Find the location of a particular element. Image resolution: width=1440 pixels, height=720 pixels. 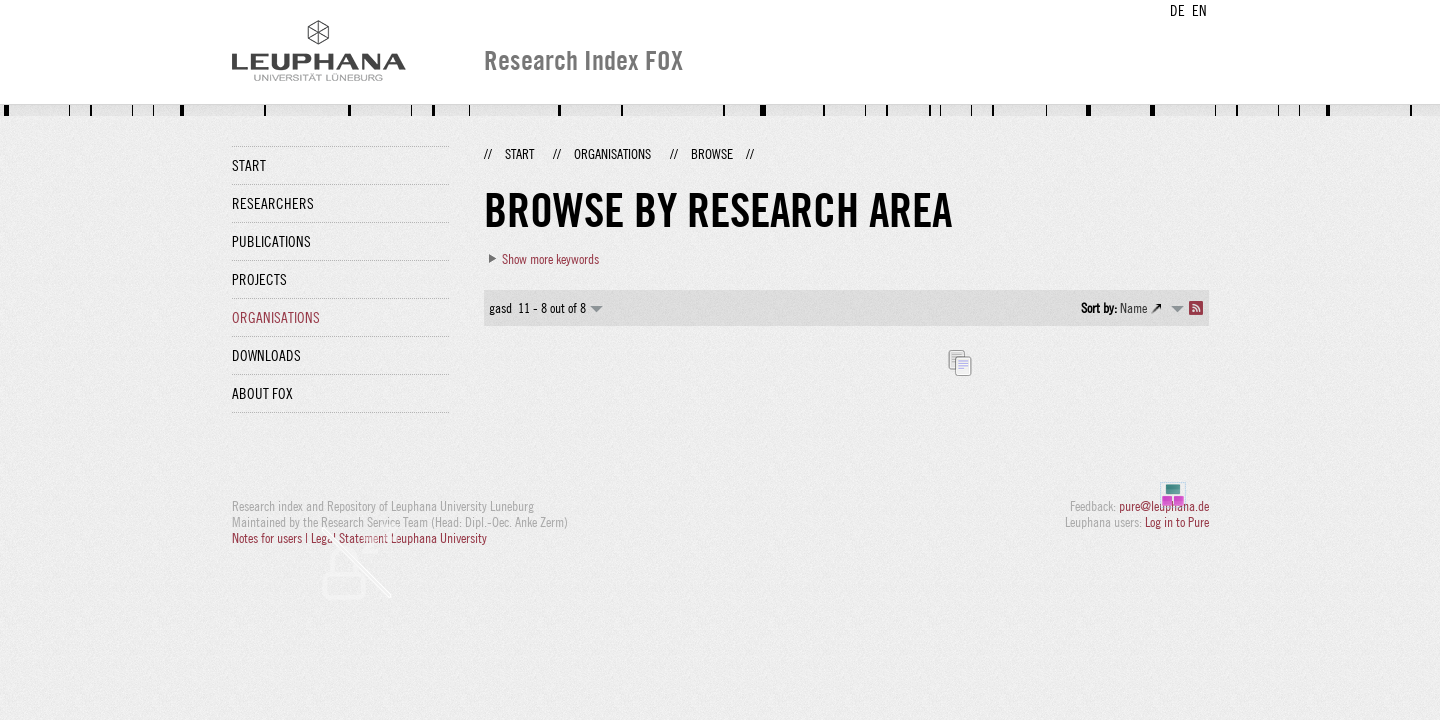

copy selected content to clipboard is located at coordinates (960, 363).